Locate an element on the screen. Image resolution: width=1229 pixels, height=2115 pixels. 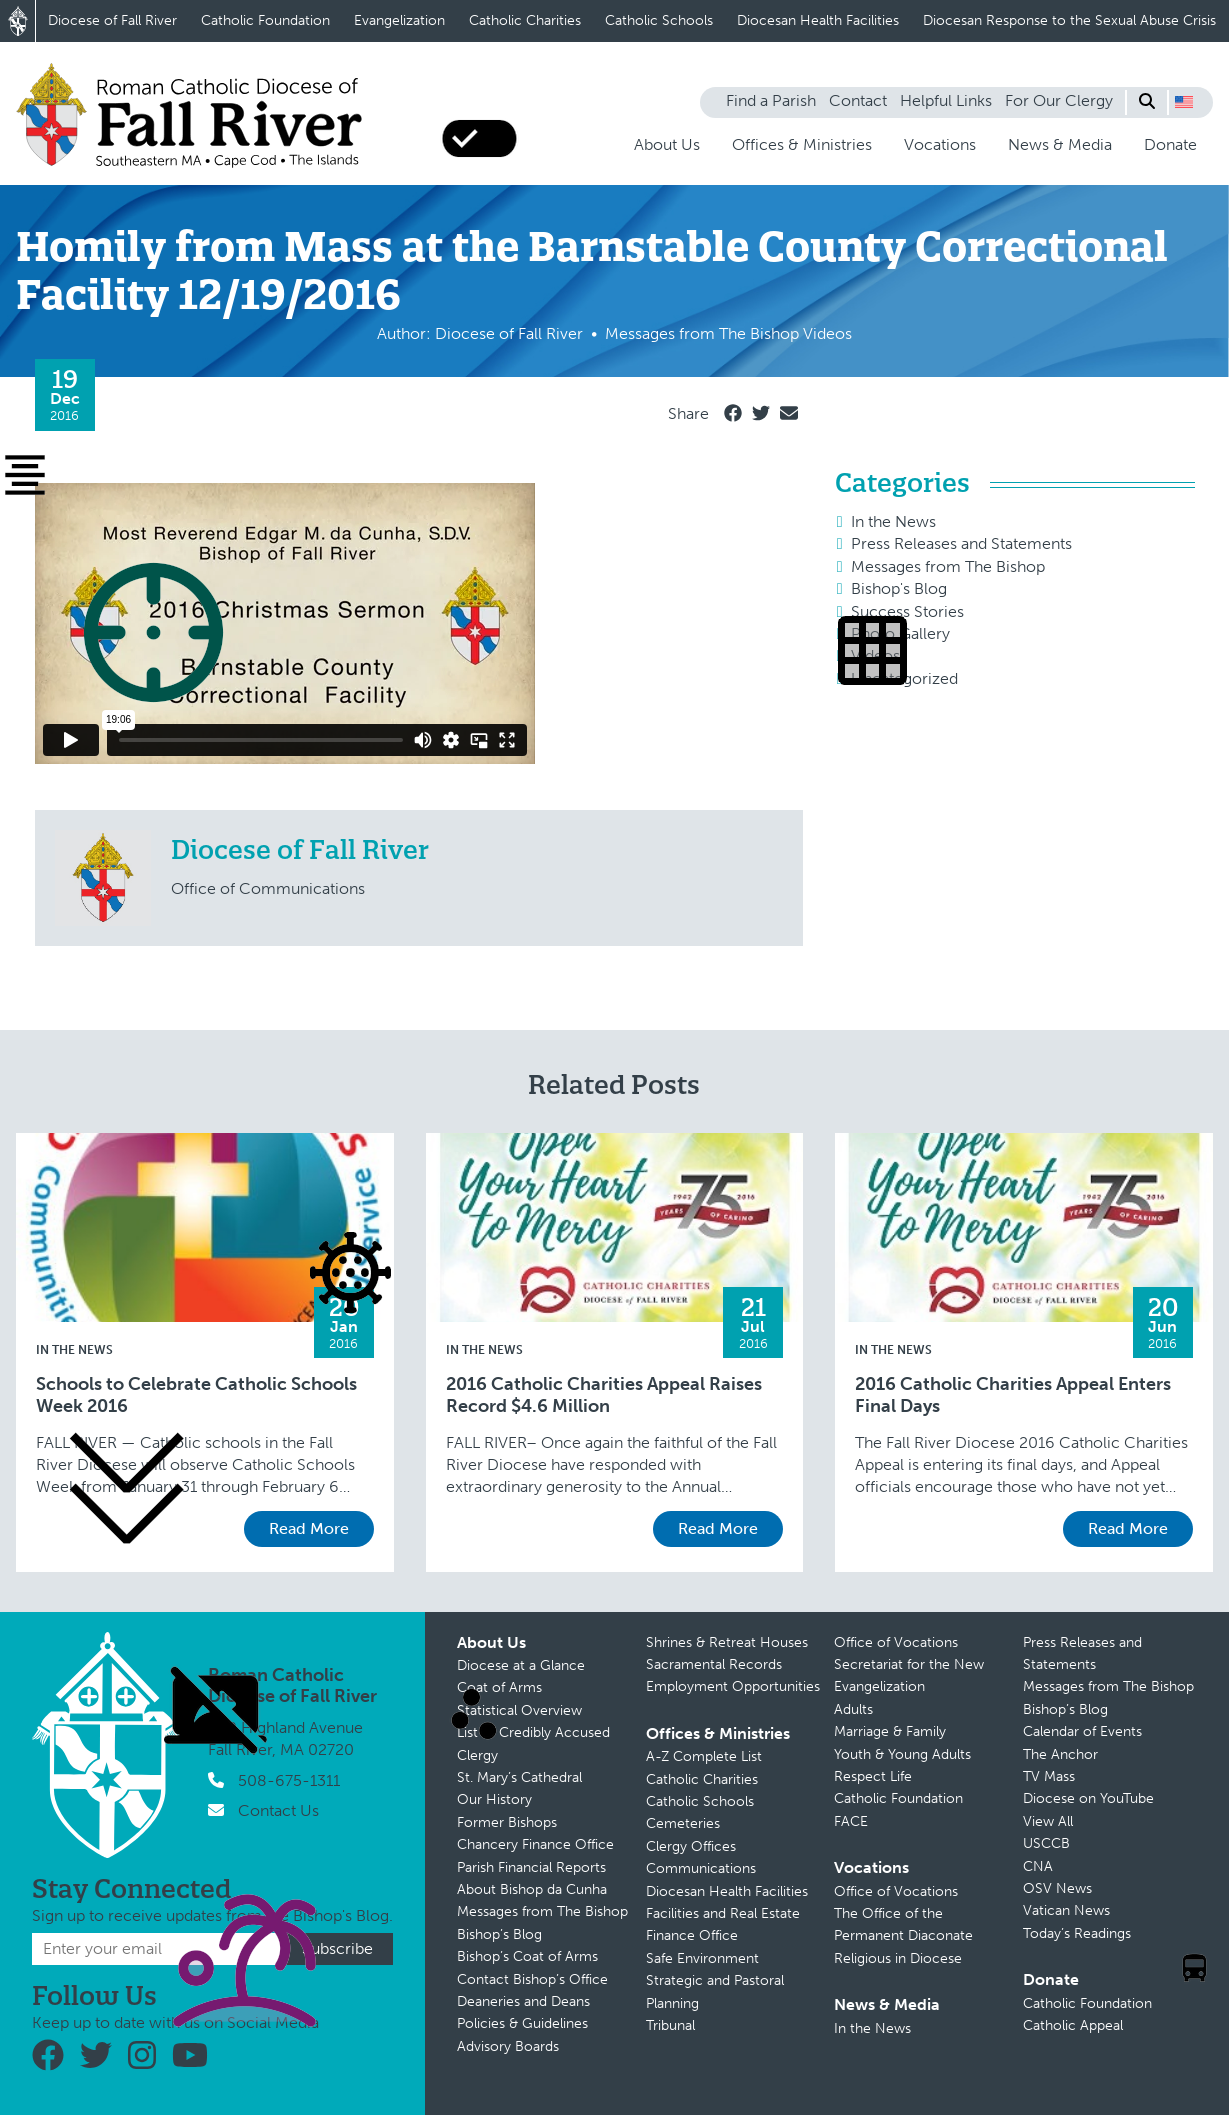
toggle setting enabled or active is located at coordinates (479, 138).